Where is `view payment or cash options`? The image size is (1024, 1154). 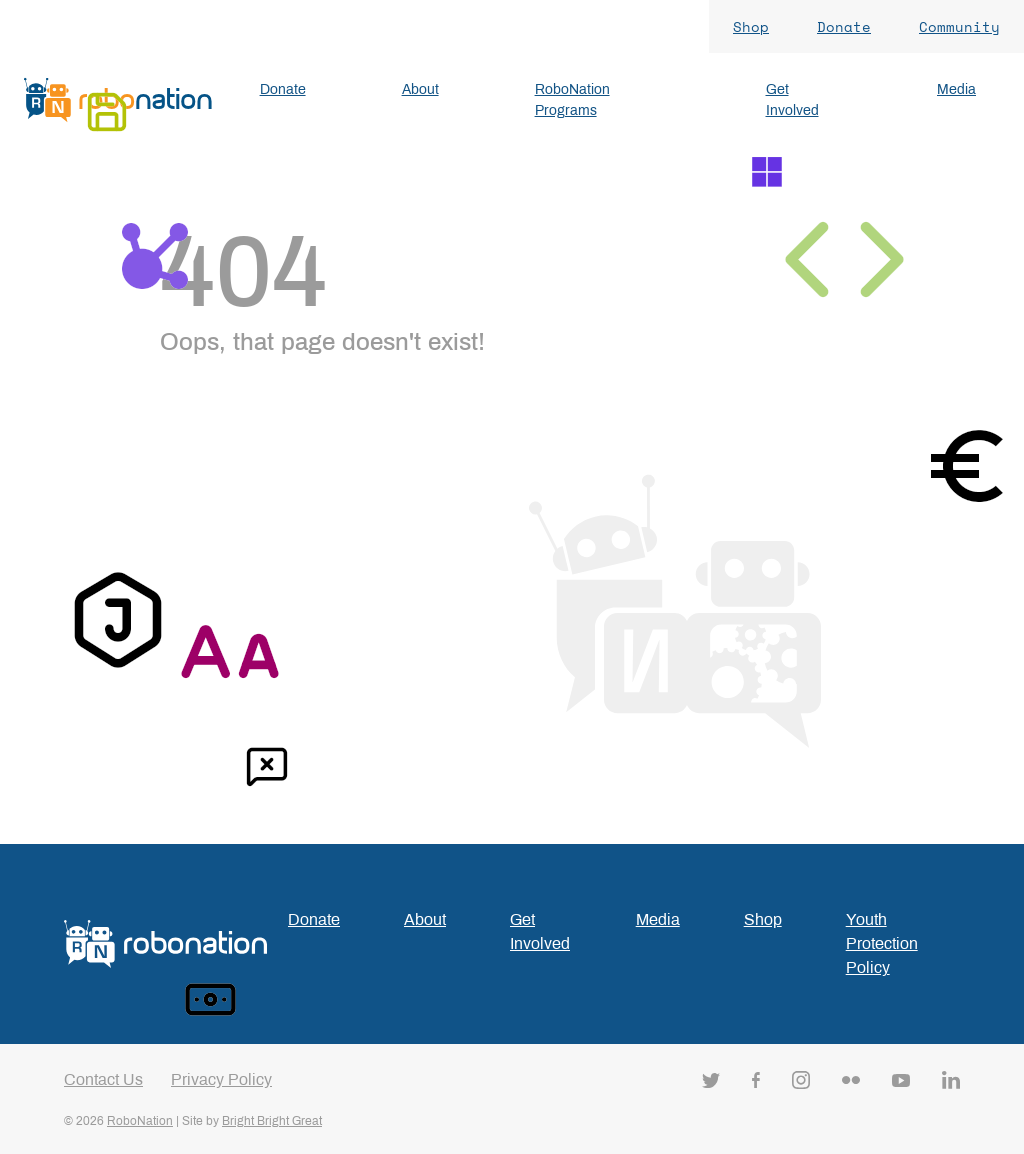
view payment or cash options is located at coordinates (210, 999).